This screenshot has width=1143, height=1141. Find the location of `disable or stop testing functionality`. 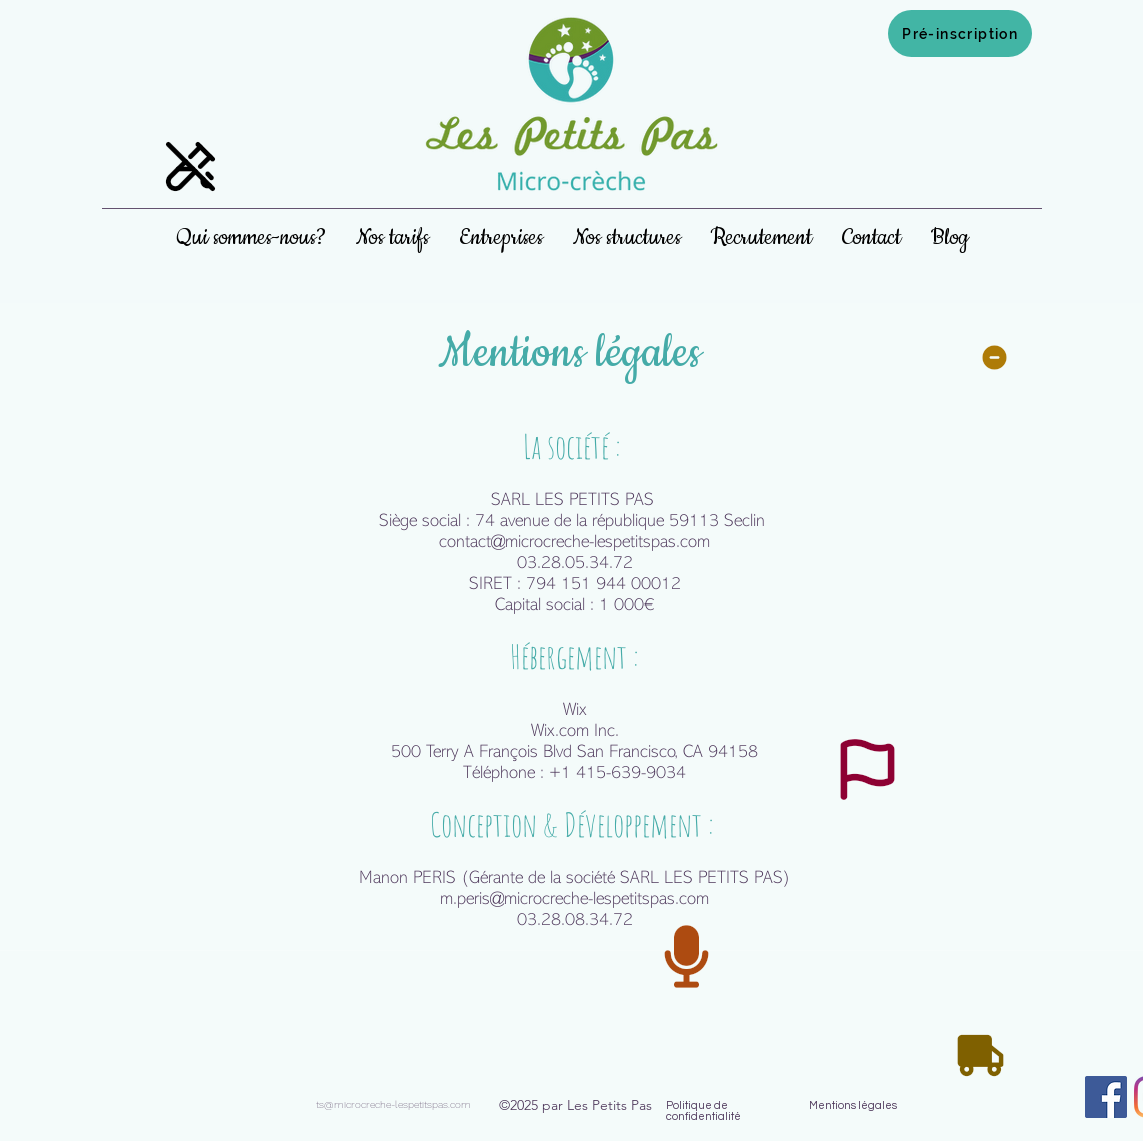

disable or stop testing functionality is located at coordinates (190, 166).